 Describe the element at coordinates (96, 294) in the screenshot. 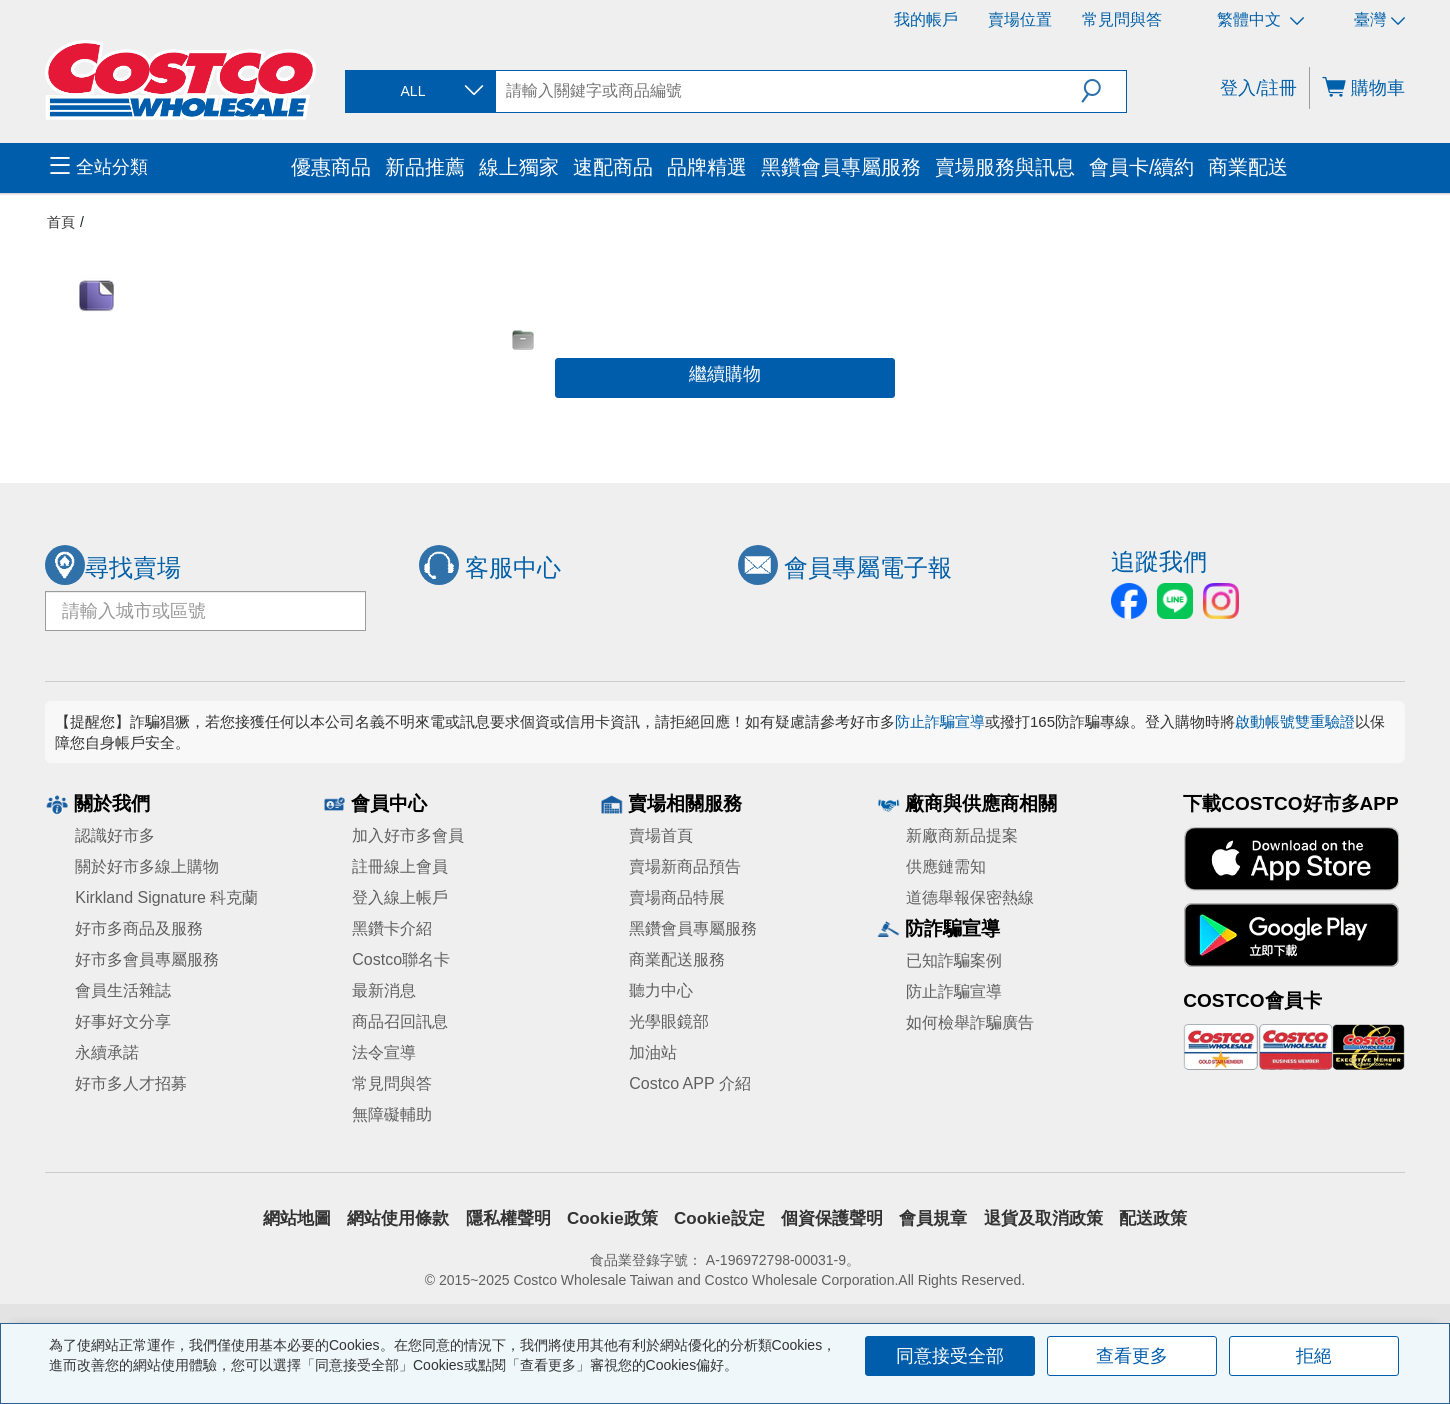

I see `change desktop wallpaper settings` at that location.